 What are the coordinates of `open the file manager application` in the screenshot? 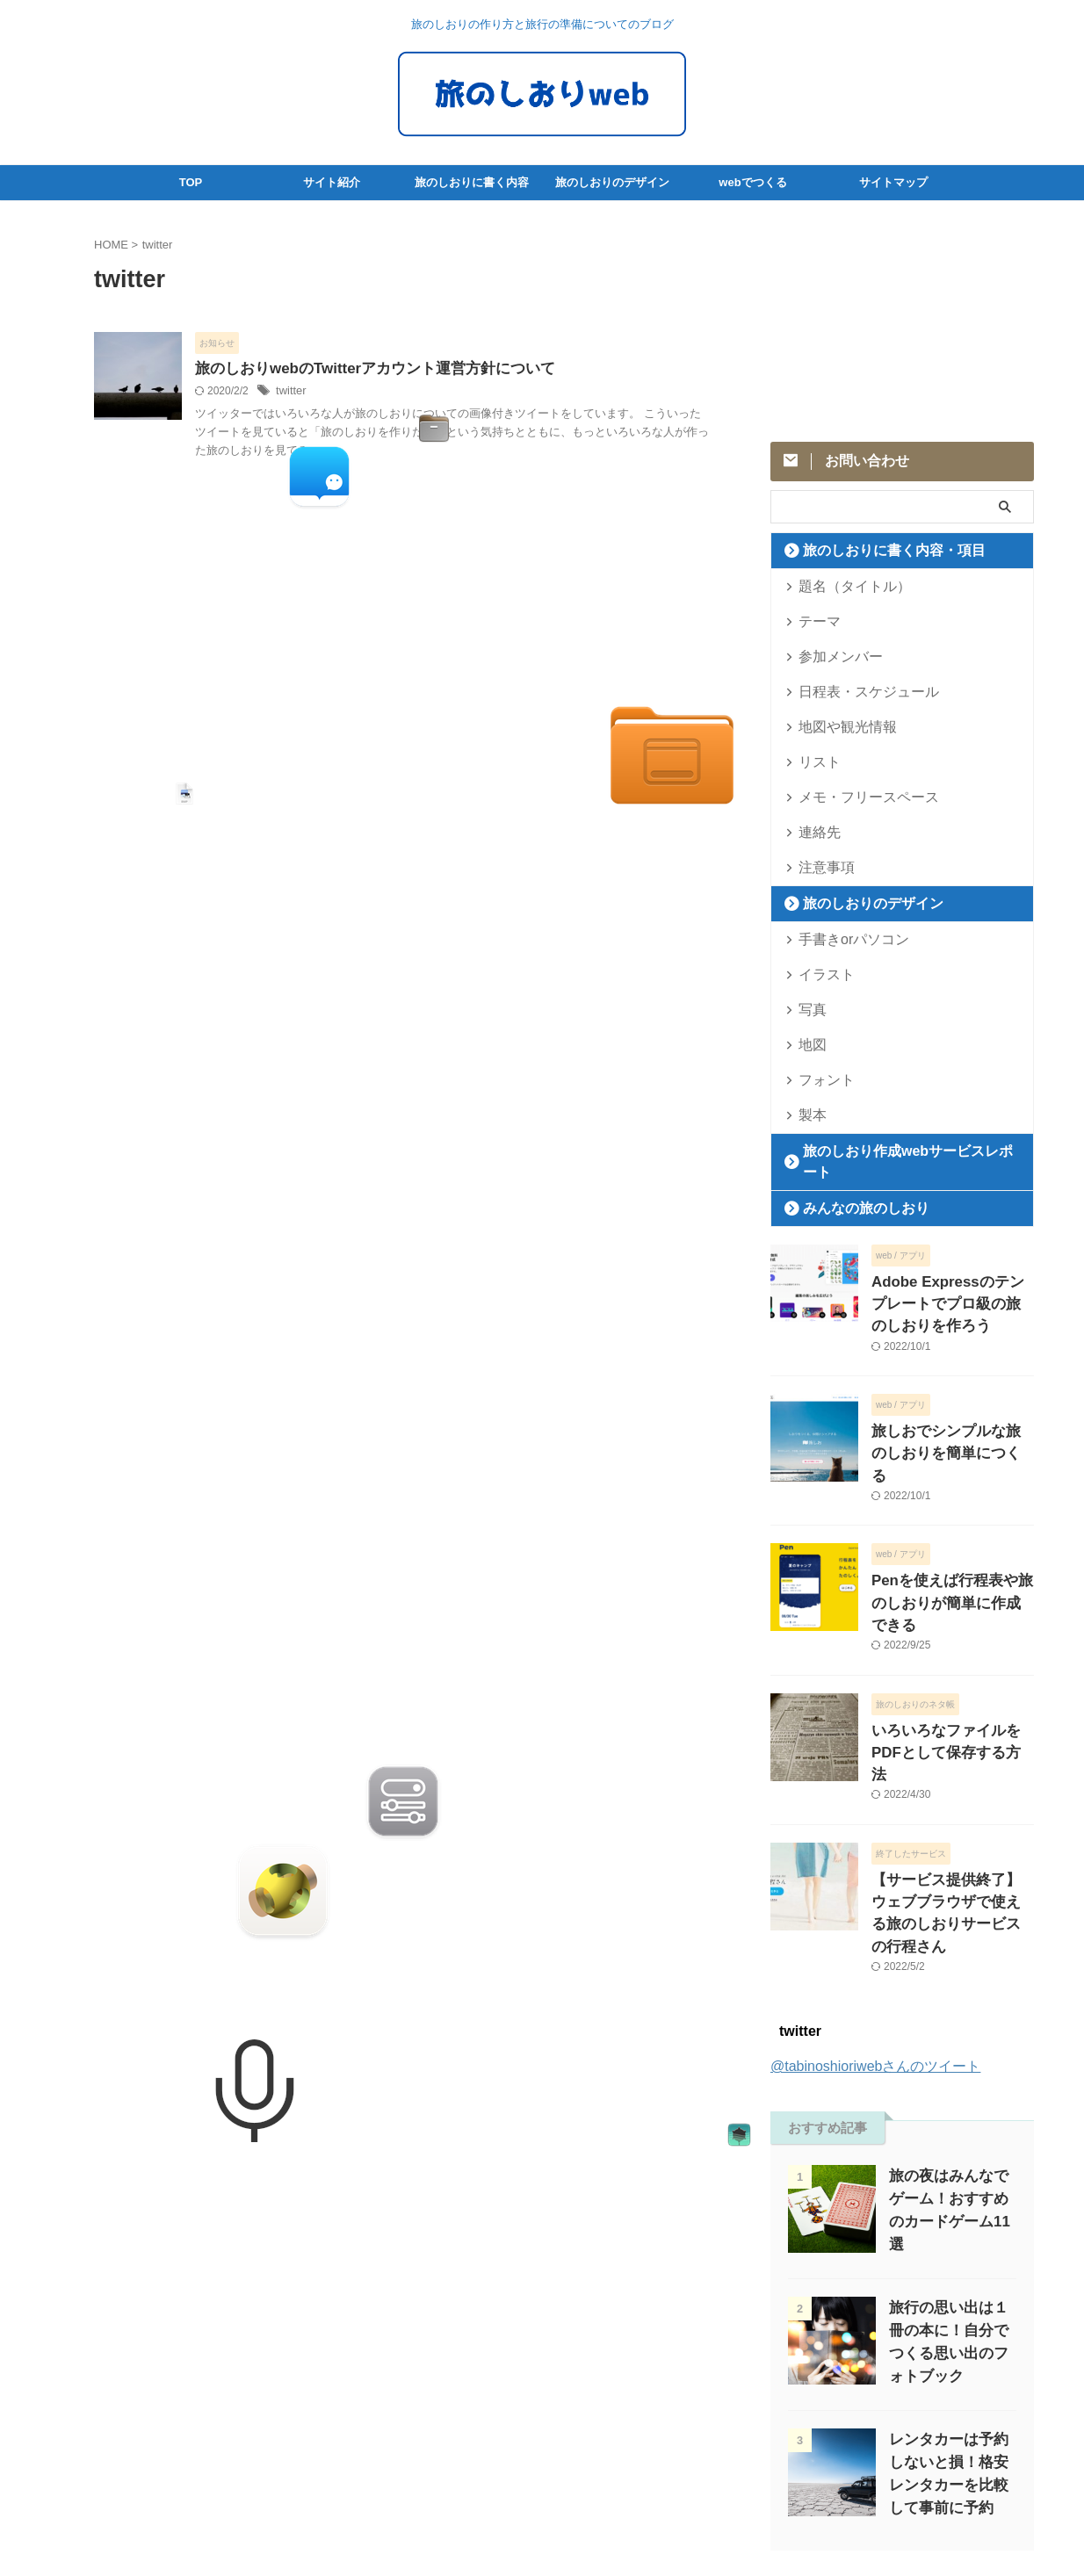 It's located at (434, 428).